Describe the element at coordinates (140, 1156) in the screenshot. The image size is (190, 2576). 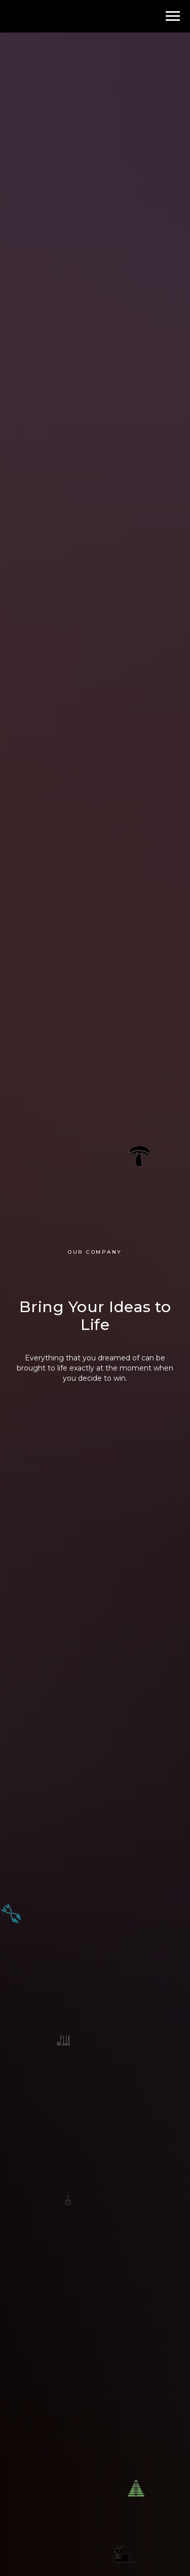
I see `mushroom ingredient or item in a game inventory` at that location.